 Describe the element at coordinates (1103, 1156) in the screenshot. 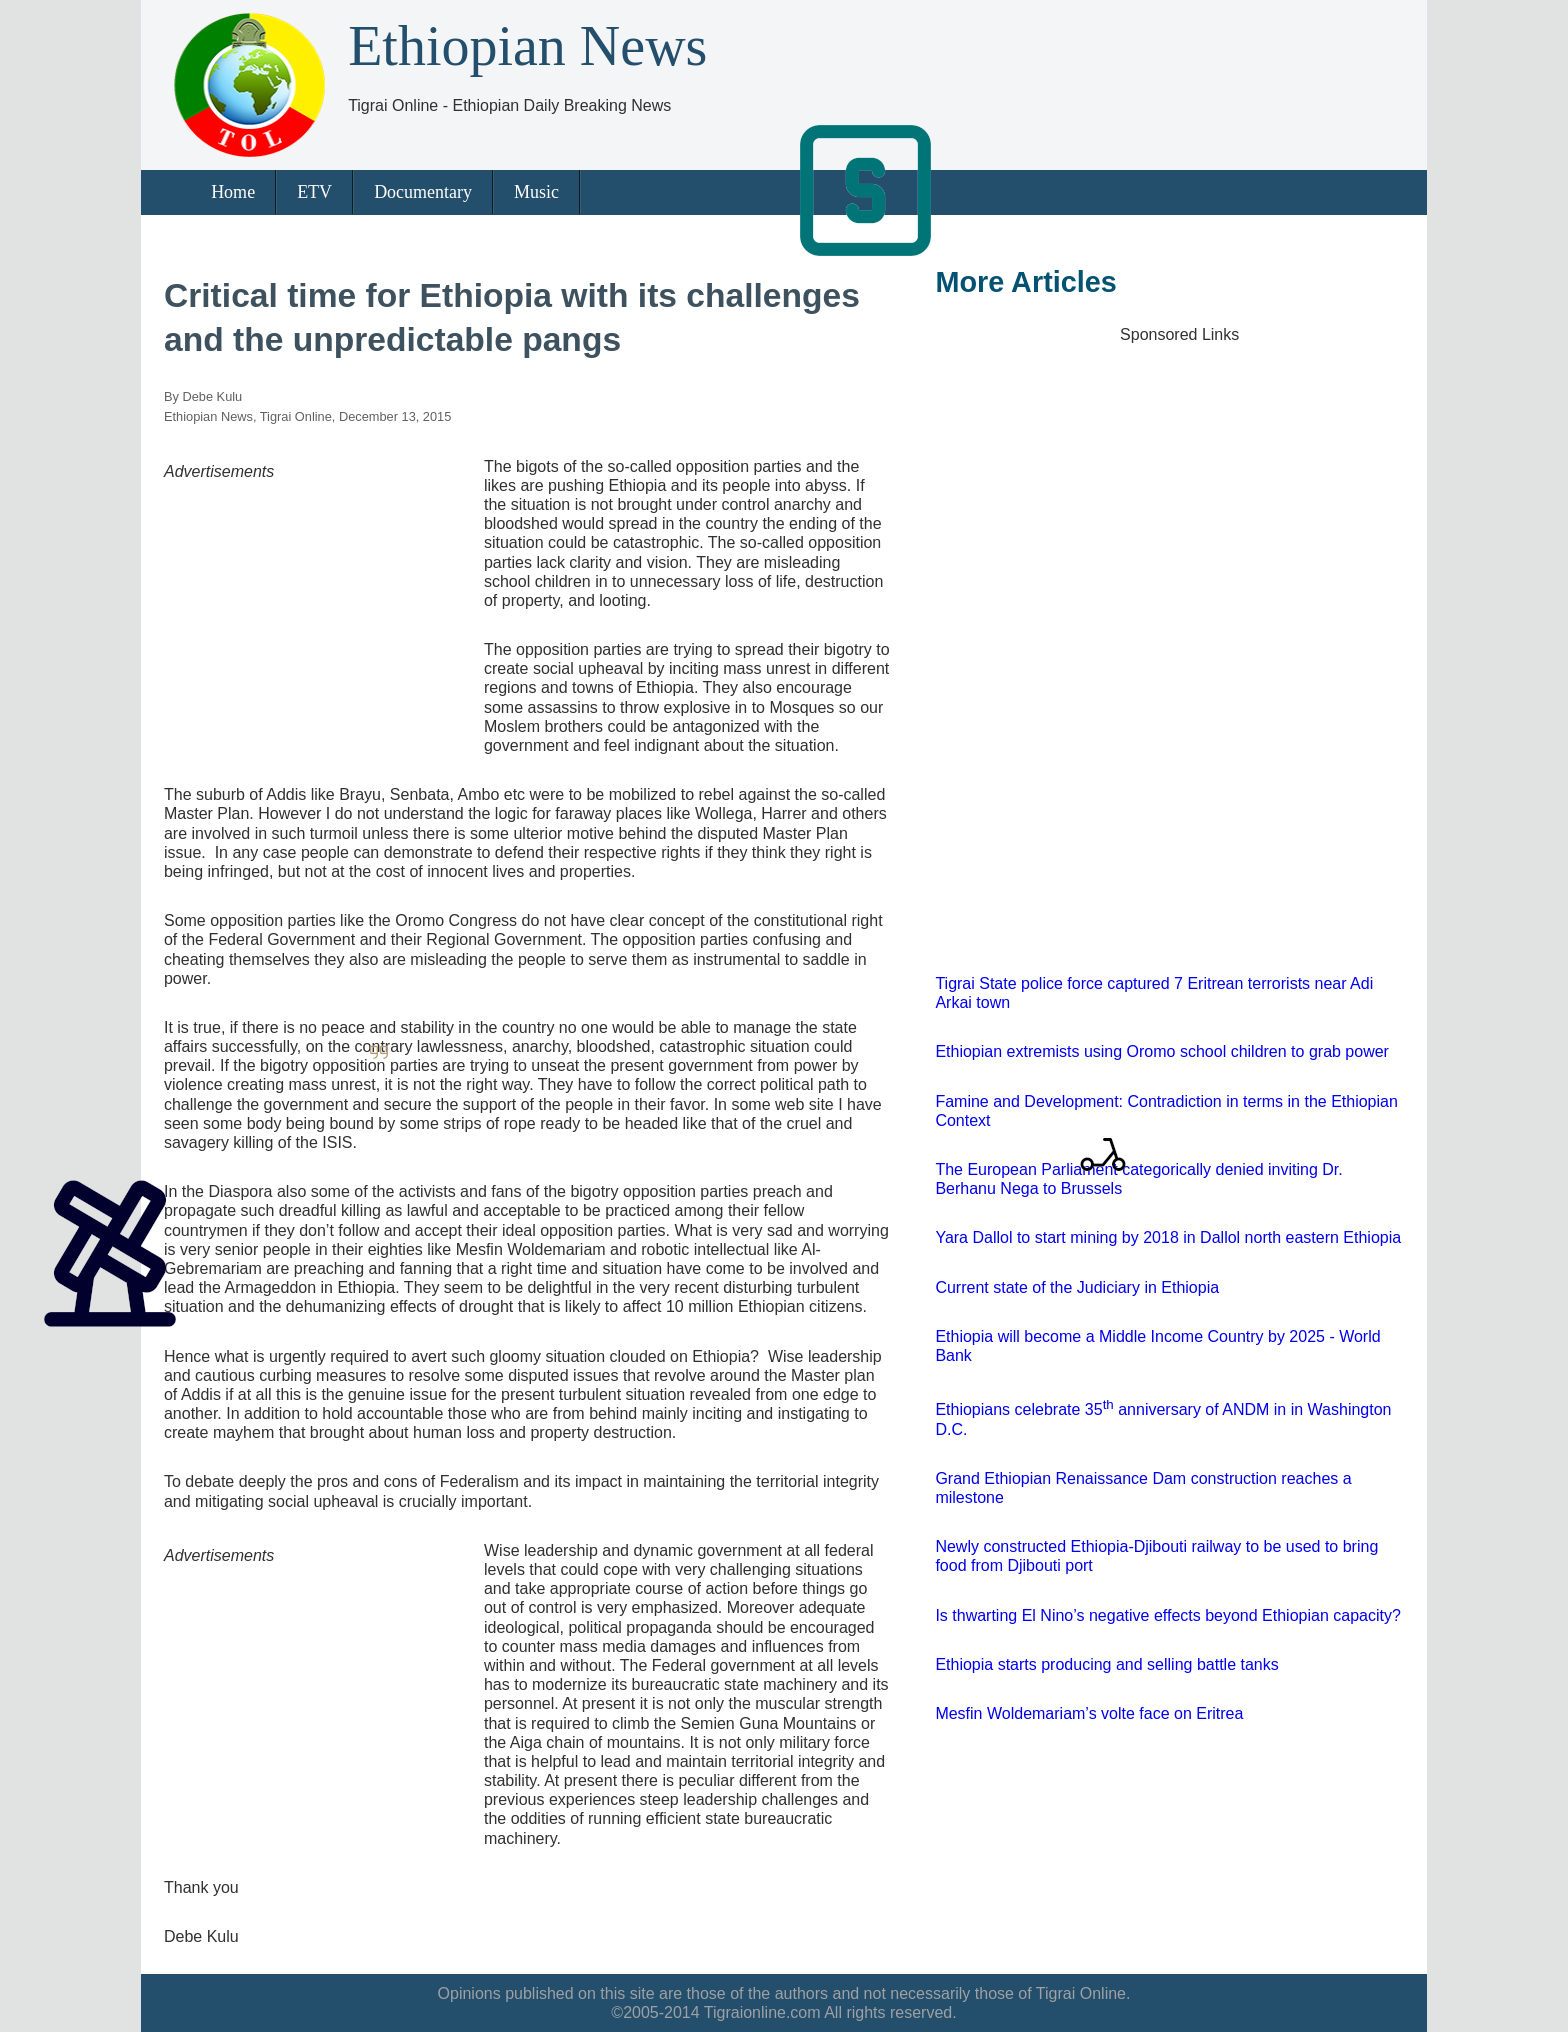

I see `select scooter as transportation mode` at that location.